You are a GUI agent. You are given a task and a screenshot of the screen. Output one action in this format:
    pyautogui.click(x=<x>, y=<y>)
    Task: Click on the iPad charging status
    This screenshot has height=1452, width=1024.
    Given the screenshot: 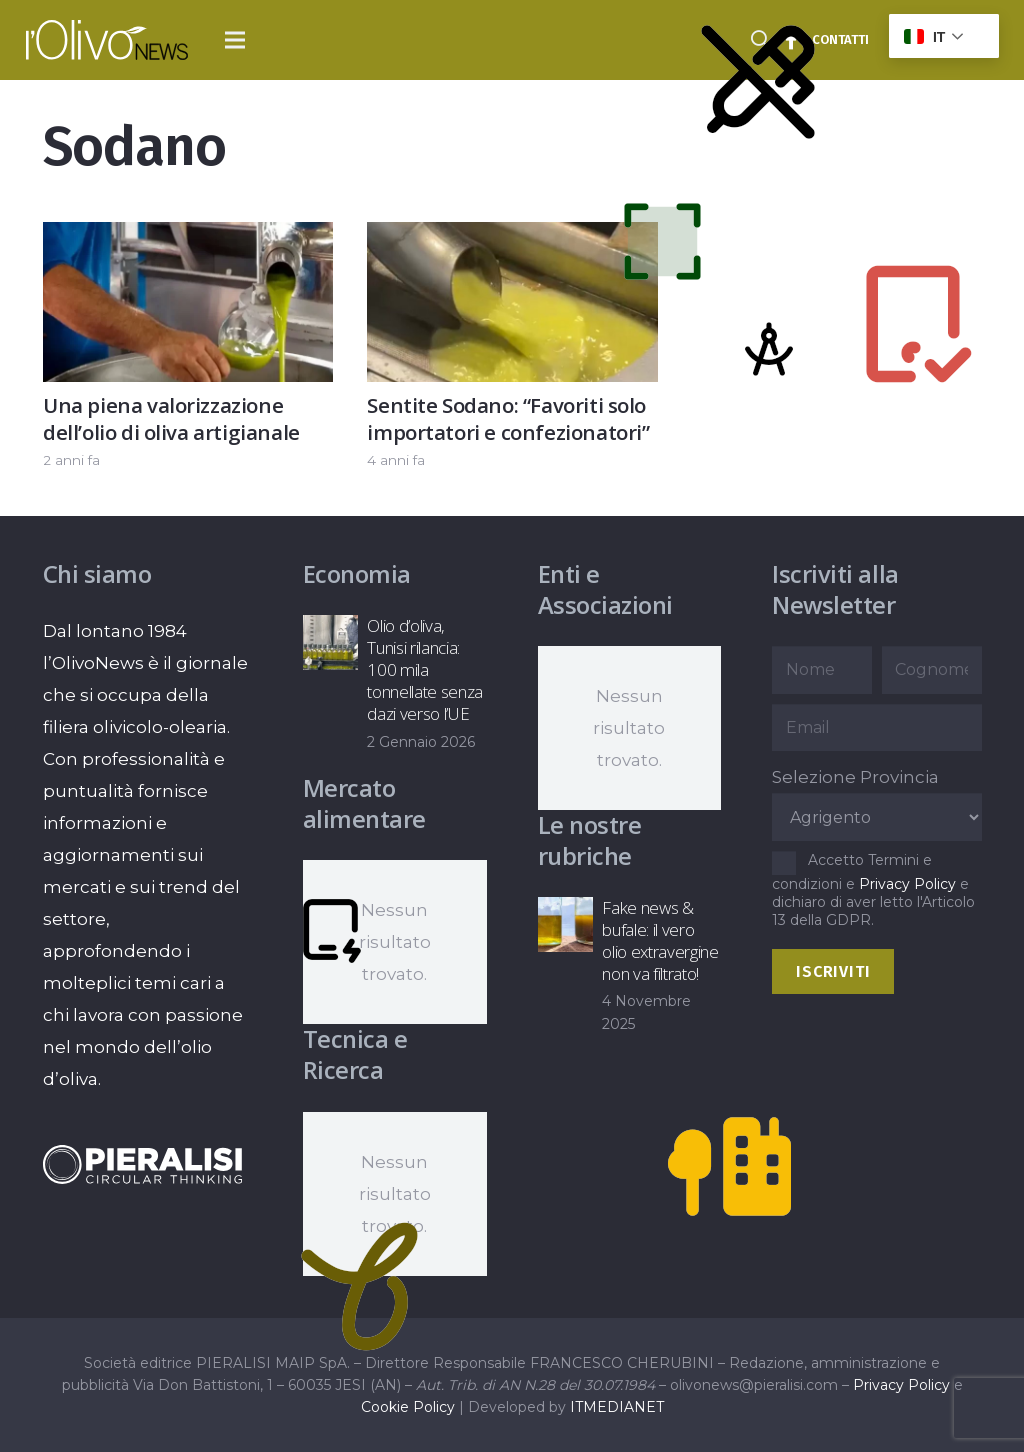 What is the action you would take?
    pyautogui.click(x=330, y=929)
    